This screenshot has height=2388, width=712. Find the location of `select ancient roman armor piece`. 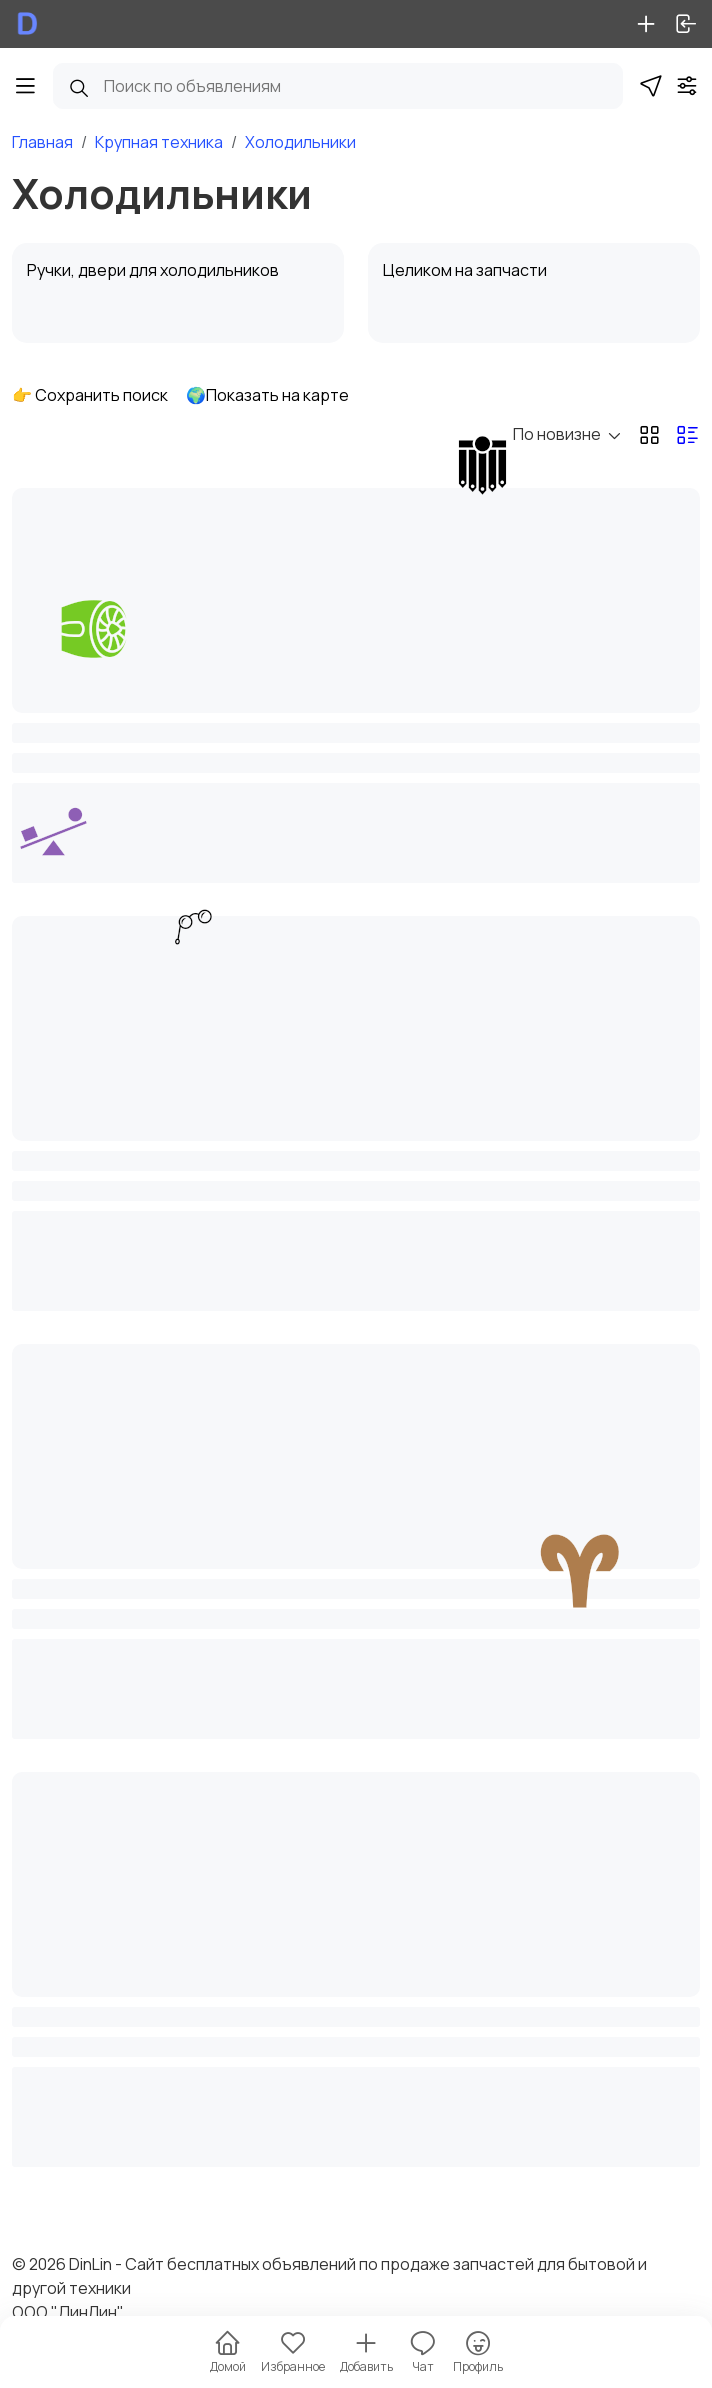

select ancient roman armor piece is located at coordinates (482, 465).